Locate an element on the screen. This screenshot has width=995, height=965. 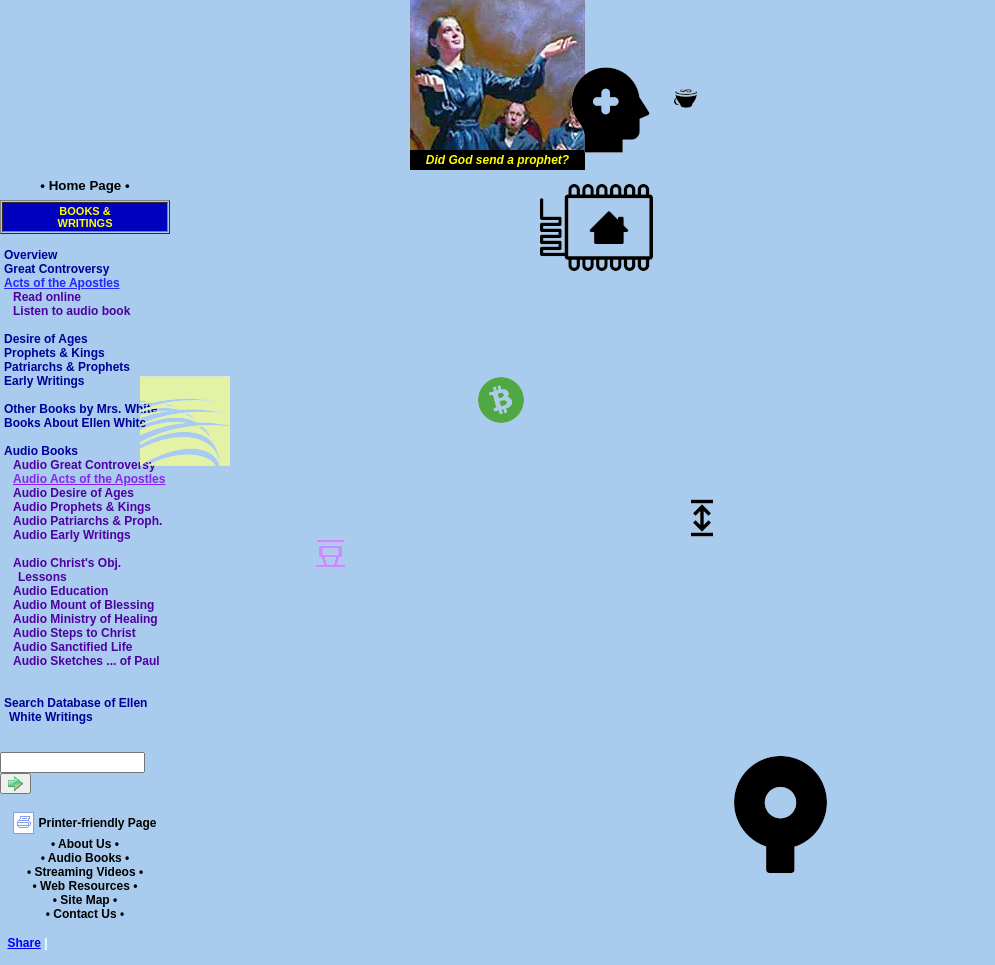
bitcoin cash cryptocurrency logo is located at coordinates (501, 400).